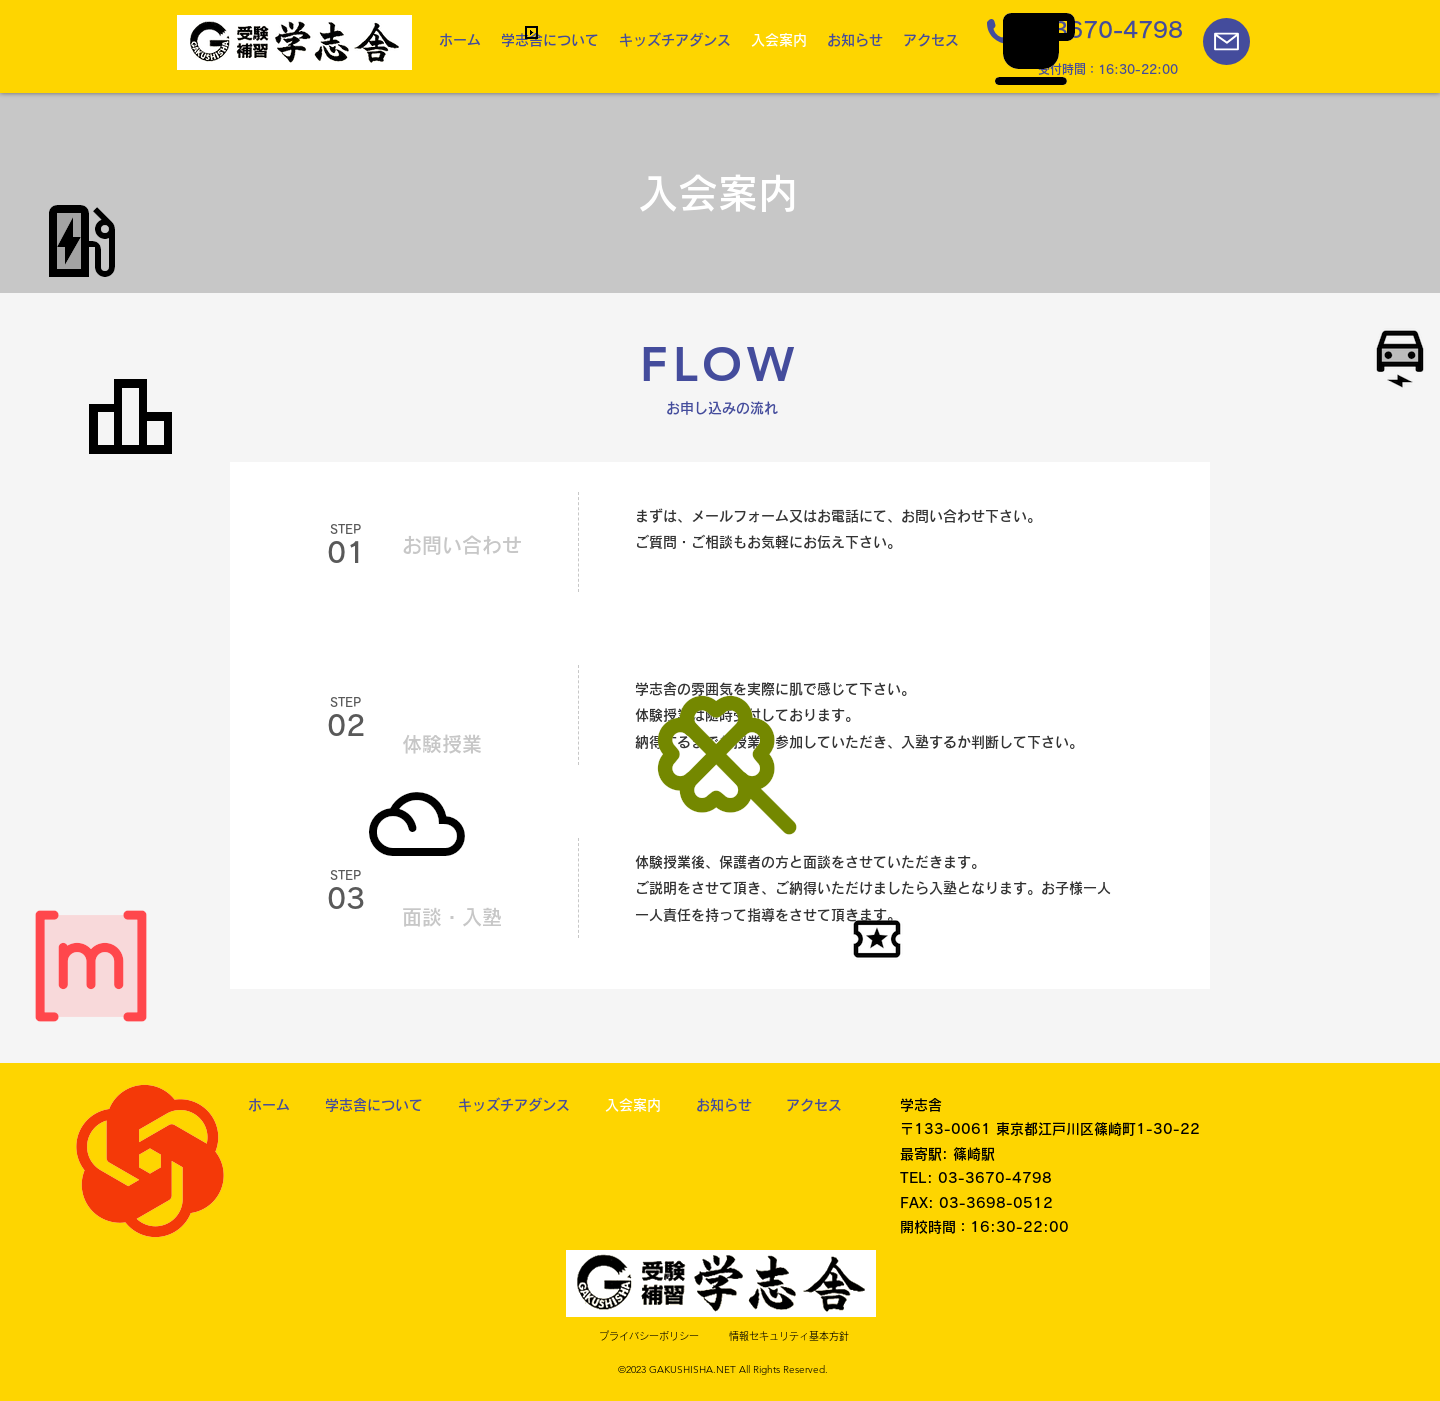 This screenshot has width=1440, height=1401. What do you see at coordinates (877, 939) in the screenshot?
I see `view local events or activities` at bounding box center [877, 939].